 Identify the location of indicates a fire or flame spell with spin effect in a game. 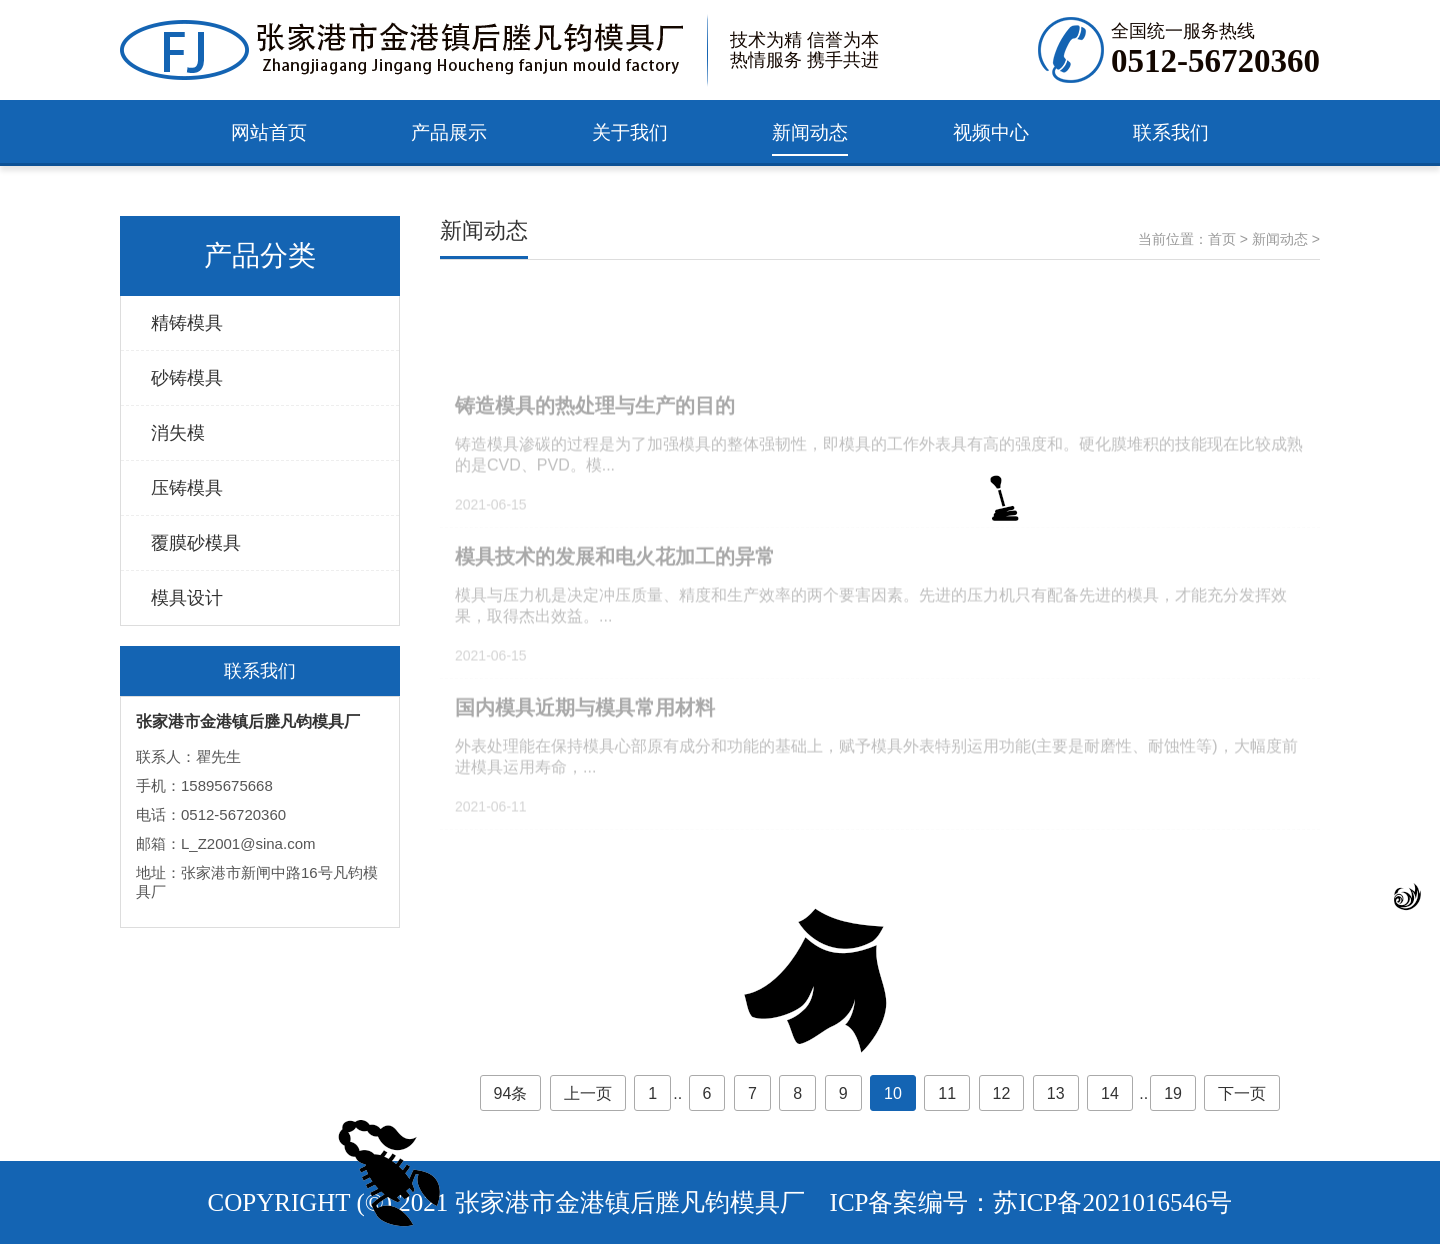
(1407, 896).